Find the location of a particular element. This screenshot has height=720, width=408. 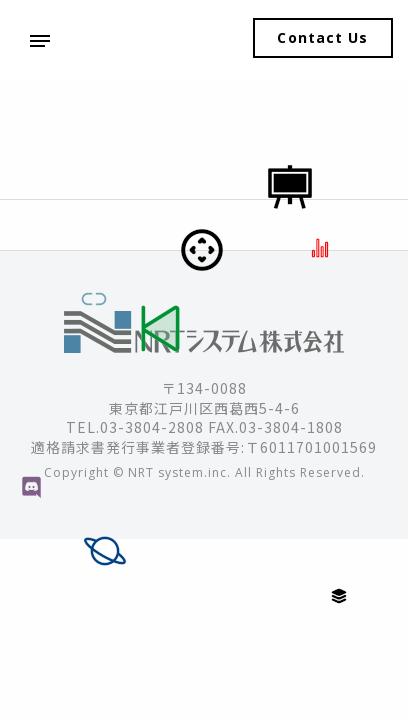

view statistics and analytics is located at coordinates (320, 248).